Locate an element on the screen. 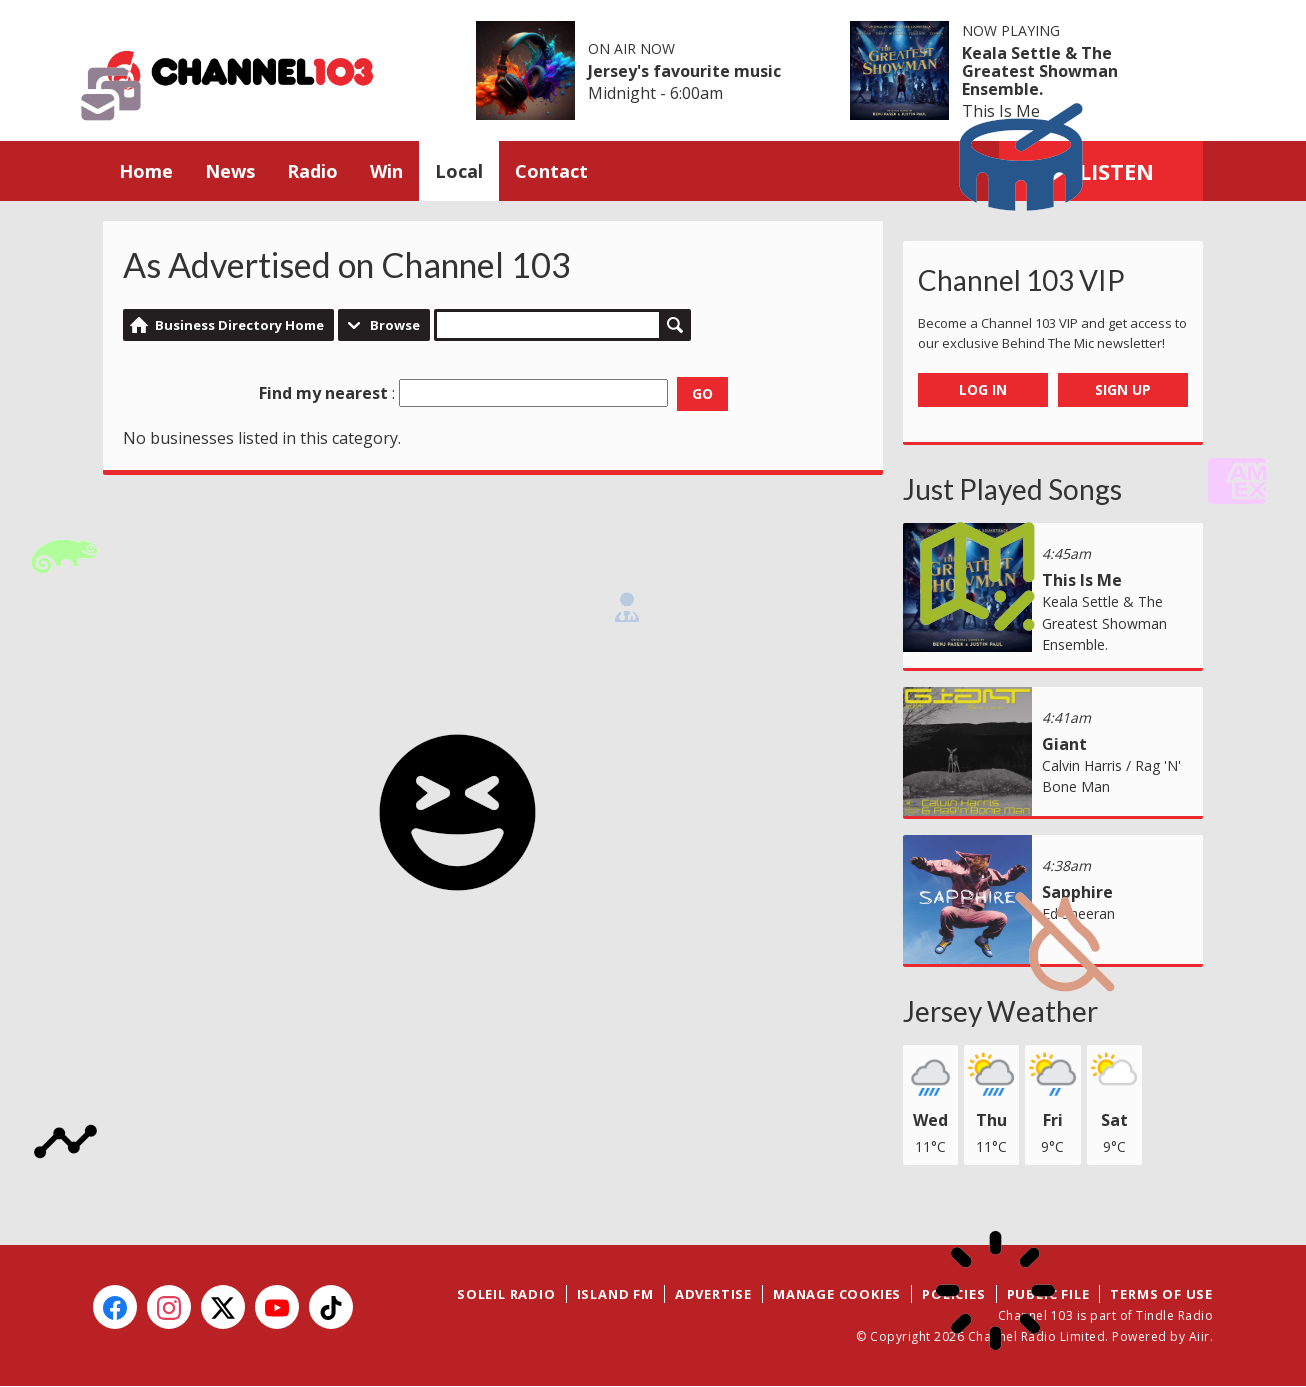  access music or audio tools is located at coordinates (1021, 157).